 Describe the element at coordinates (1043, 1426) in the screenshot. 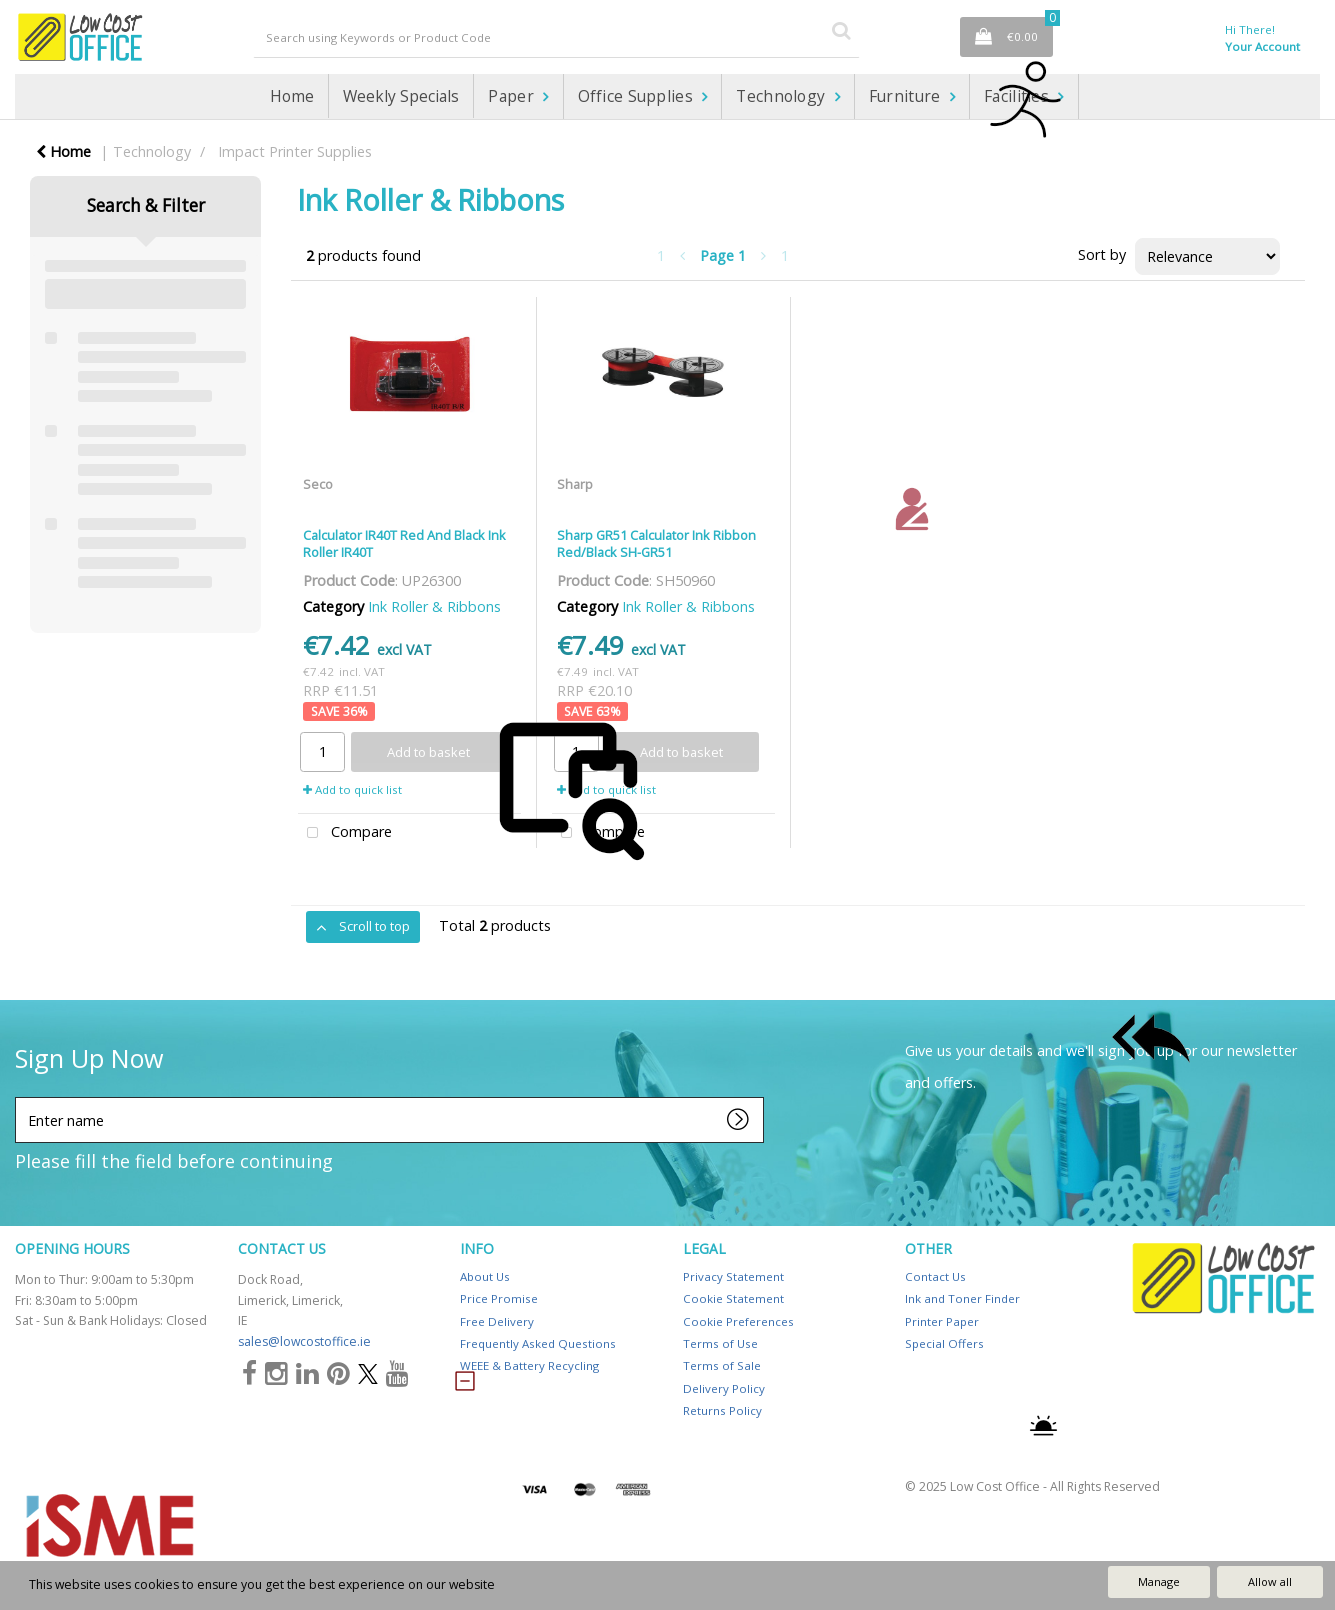

I see `toggle sunrise/sunset display mode` at that location.